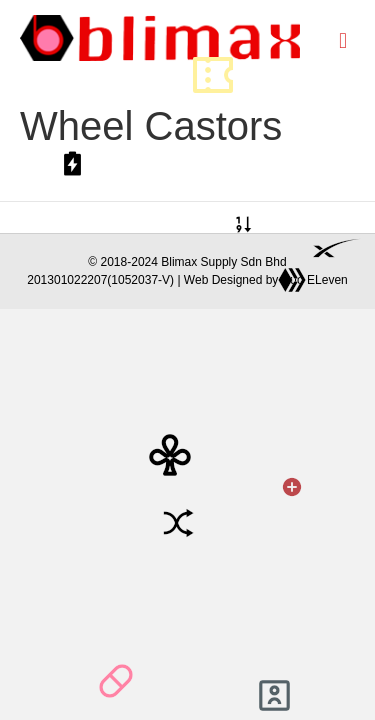 Image resolution: width=375 pixels, height=720 pixels. Describe the element at coordinates (170, 455) in the screenshot. I see `represents the clubs suit in a card or poker game` at that location.